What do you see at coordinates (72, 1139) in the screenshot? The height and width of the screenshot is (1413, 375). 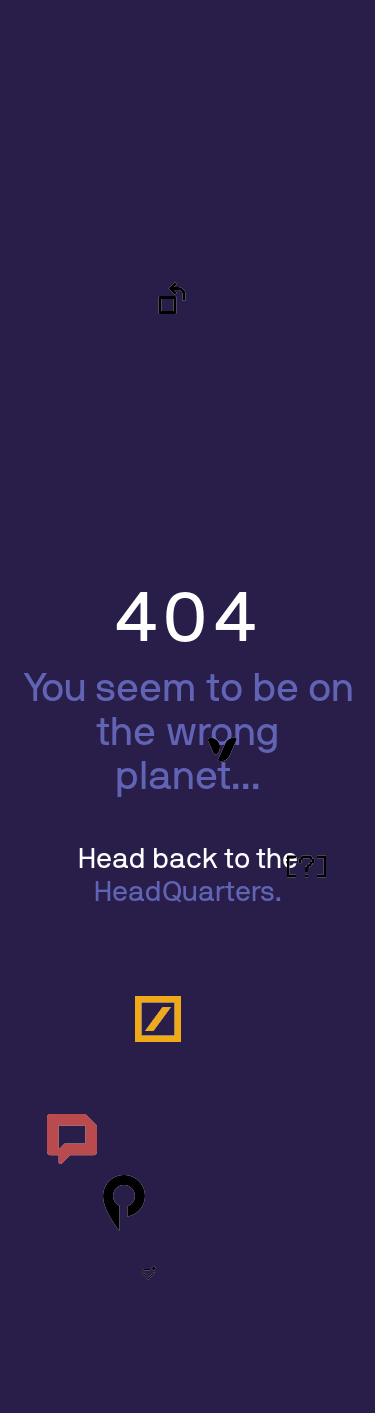 I see `open Google Chat` at bounding box center [72, 1139].